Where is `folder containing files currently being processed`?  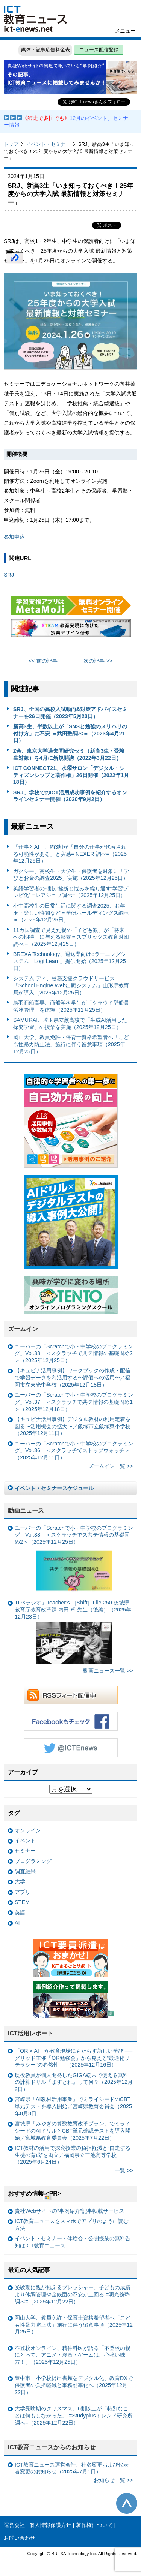 folder containing files currently being processed is located at coordinates (14, 257).